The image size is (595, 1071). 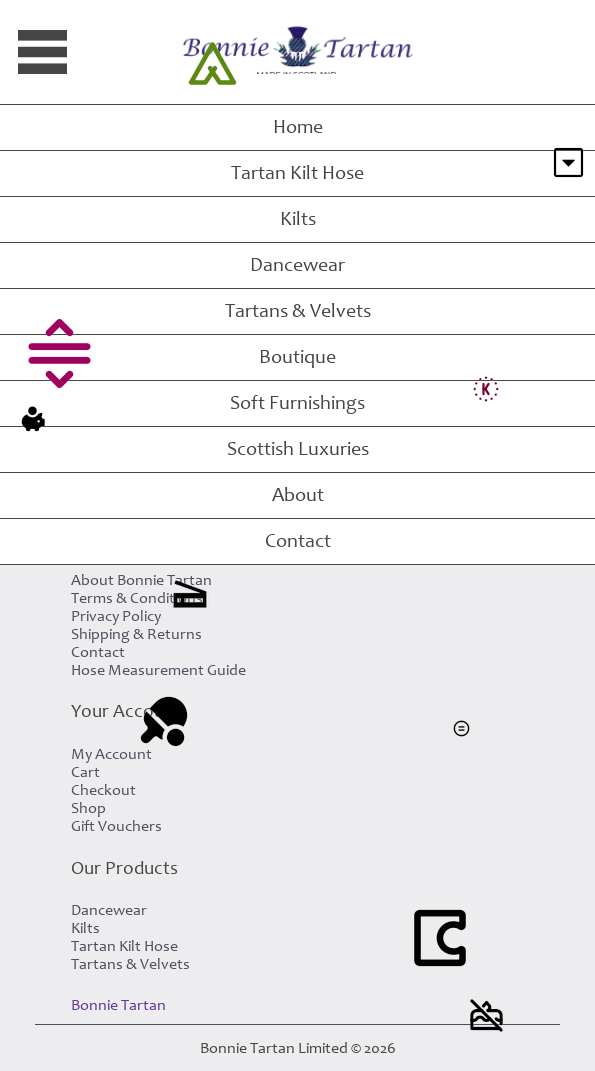 I want to click on indicates no derivatives license restriction, so click(x=461, y=728).